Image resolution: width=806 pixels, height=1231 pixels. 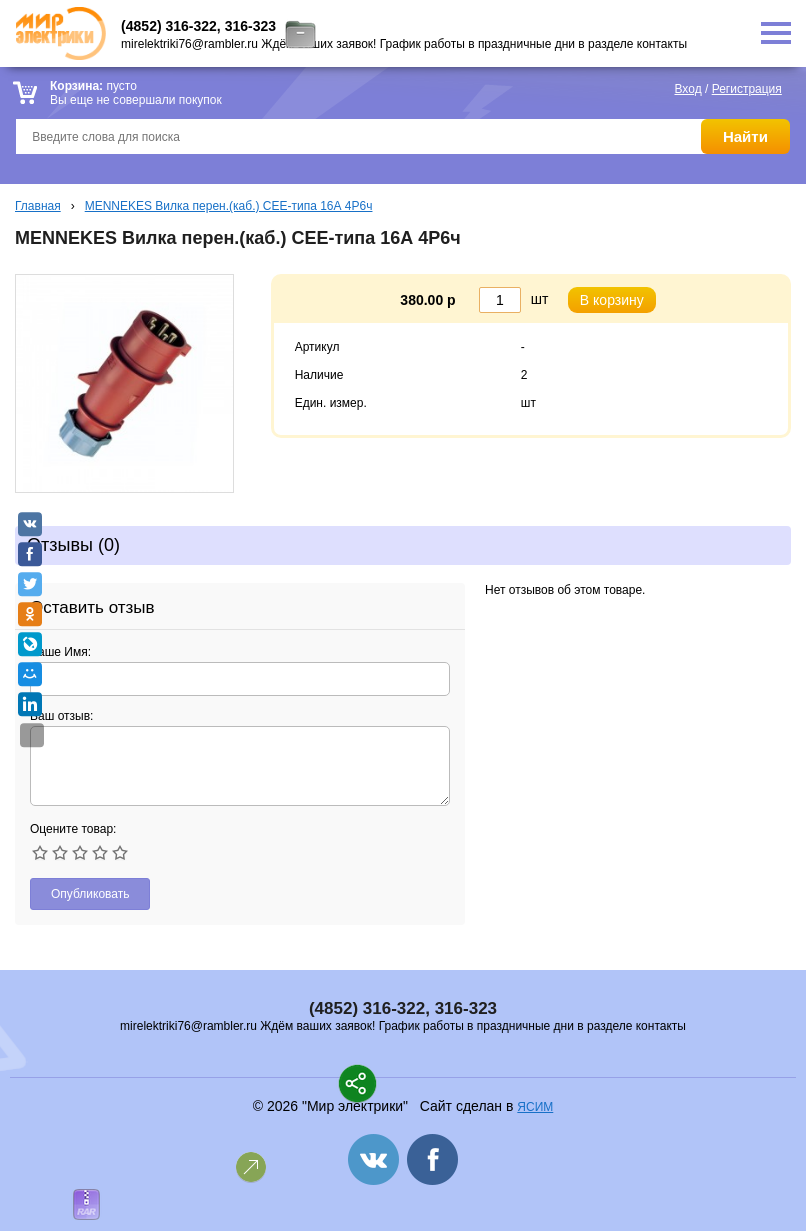 What do you see at coordinates (357, 1083) in the screenshot?
I see `access sharing and network preferences` at bounding box center [357, 1083].